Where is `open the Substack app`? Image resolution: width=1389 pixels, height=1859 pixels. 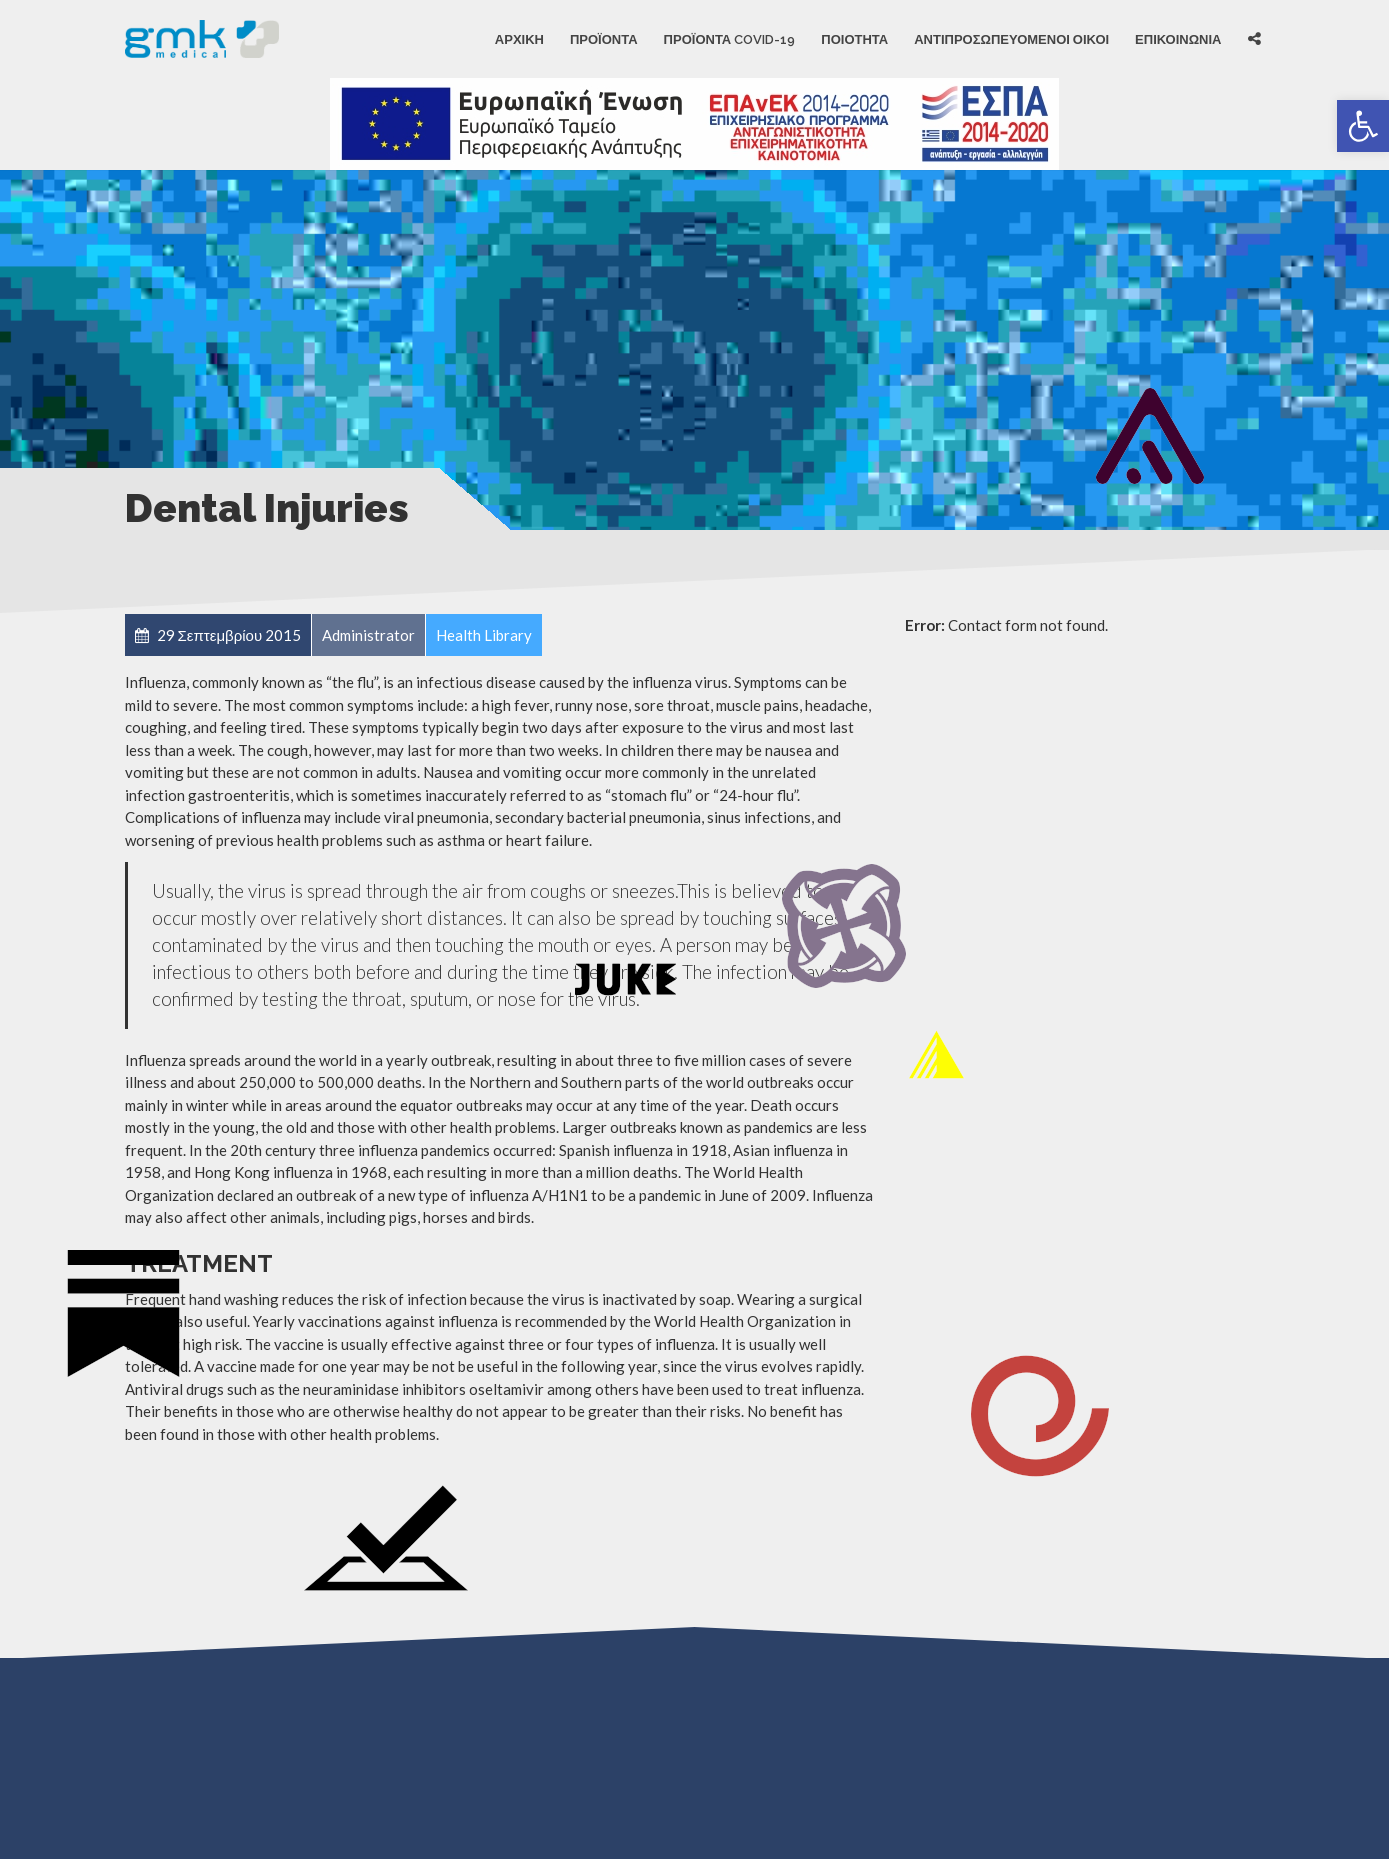
open the Substack app is located at coordinates (123, 1313).